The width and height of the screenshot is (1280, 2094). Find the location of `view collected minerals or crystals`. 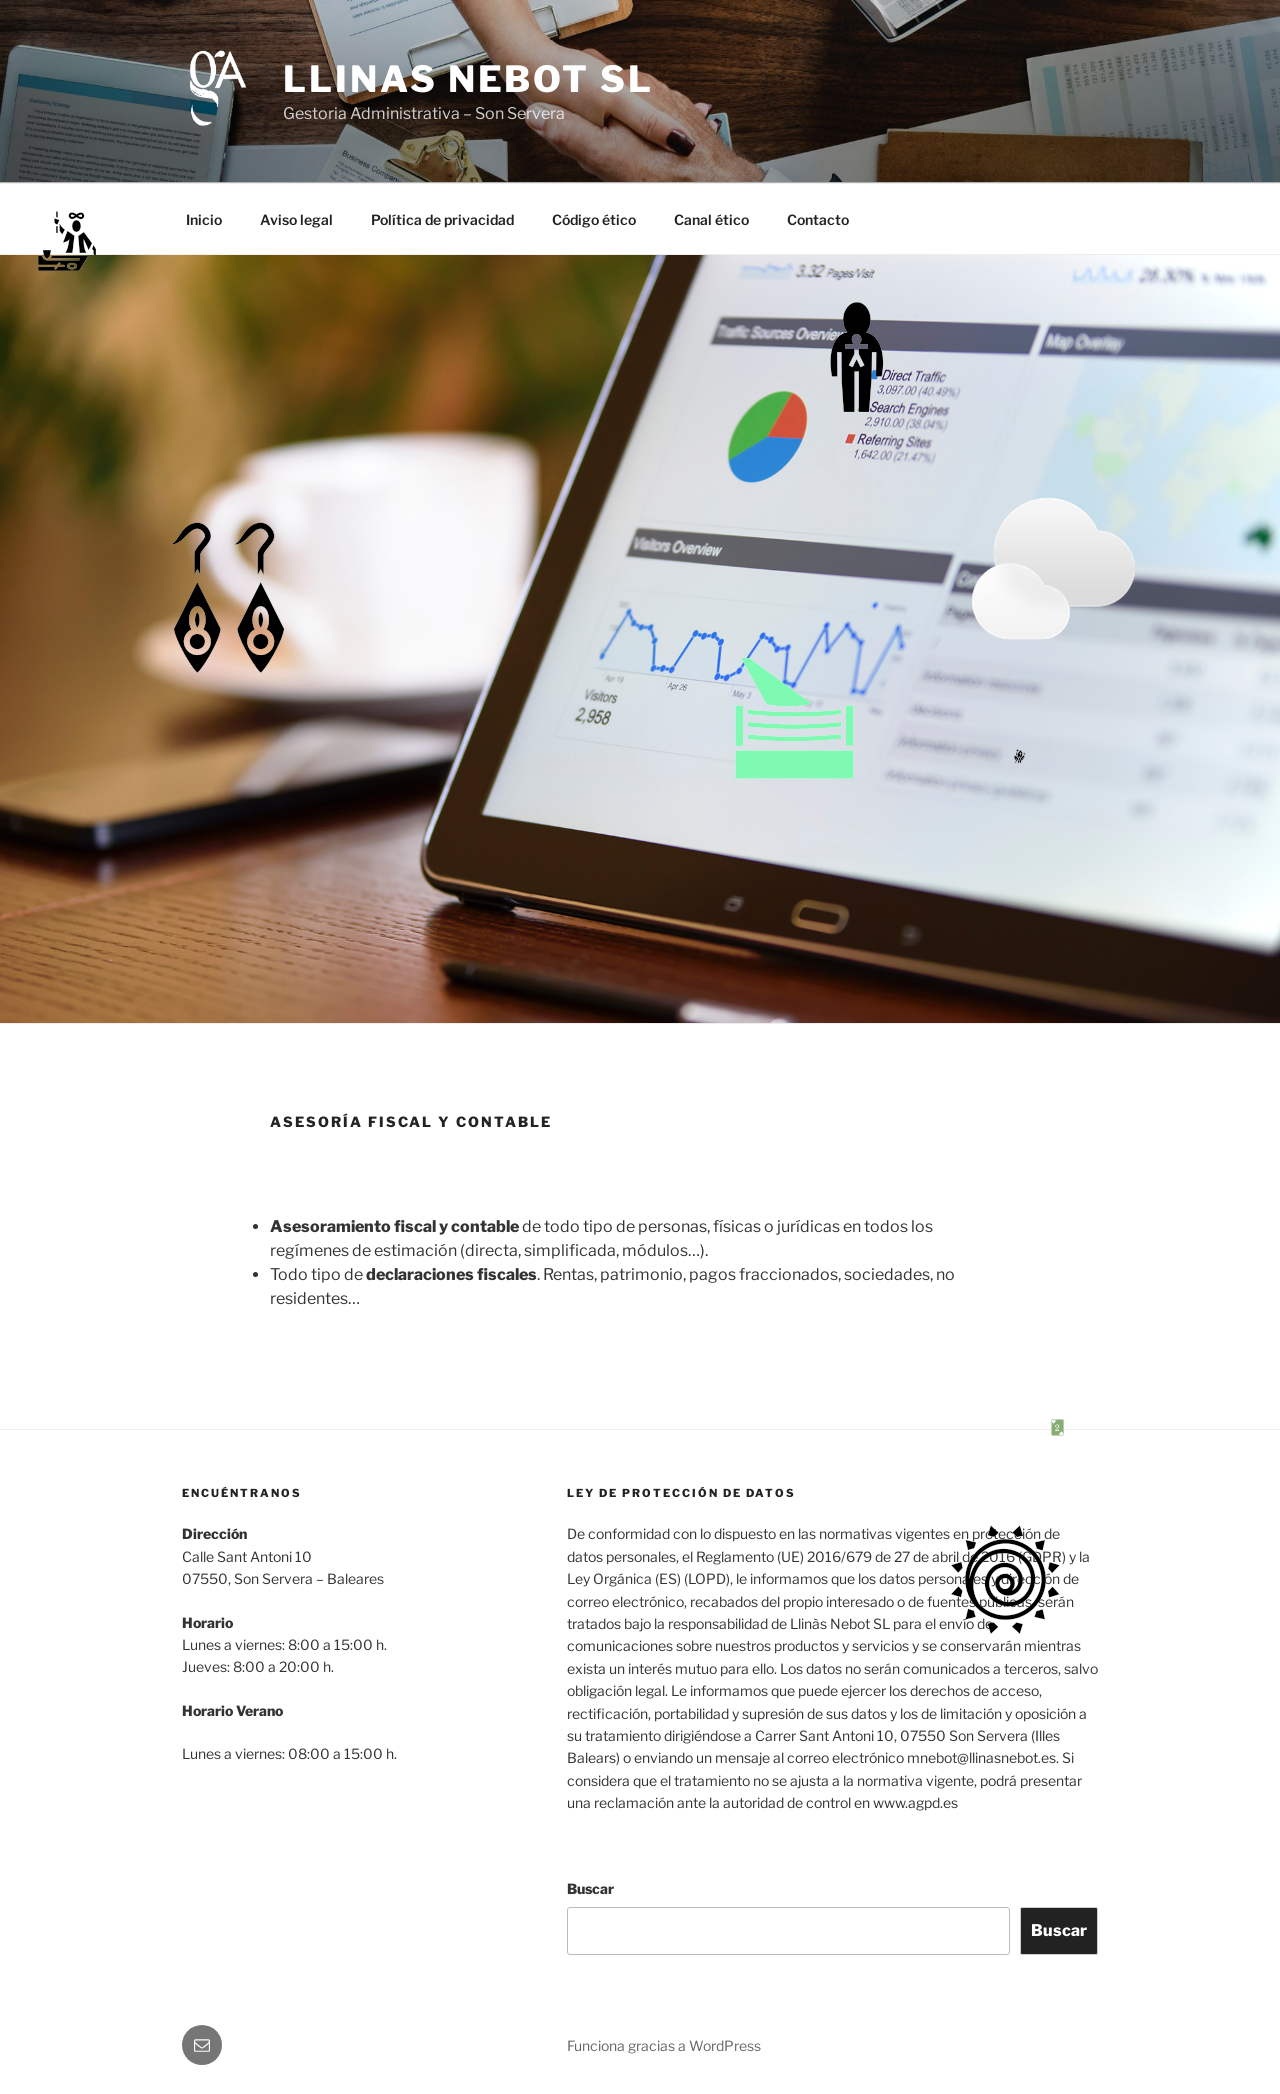

view collected minerals or crystals is located at coordinates (1020, 756).